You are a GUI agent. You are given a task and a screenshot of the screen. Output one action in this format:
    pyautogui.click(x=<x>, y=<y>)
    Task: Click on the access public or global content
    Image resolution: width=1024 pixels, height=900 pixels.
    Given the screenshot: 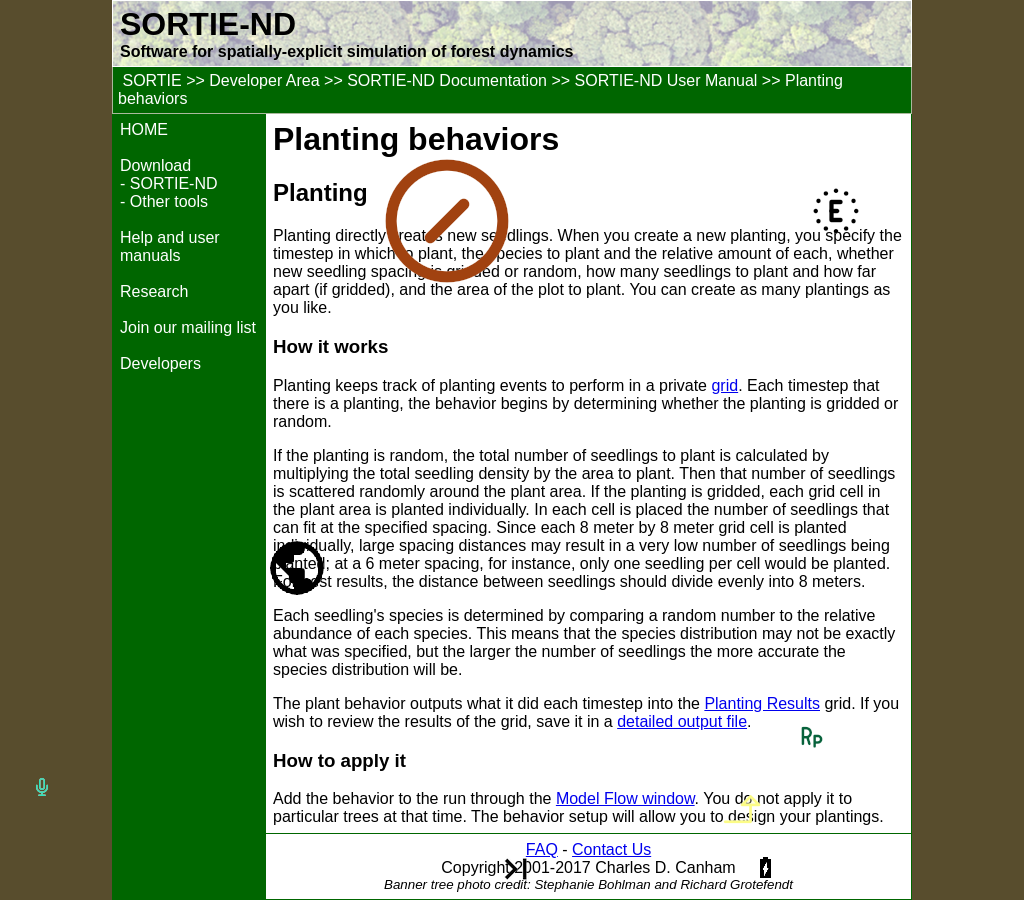 What is the action you would take?
    pyautogui.click(x=297, y=568)
    